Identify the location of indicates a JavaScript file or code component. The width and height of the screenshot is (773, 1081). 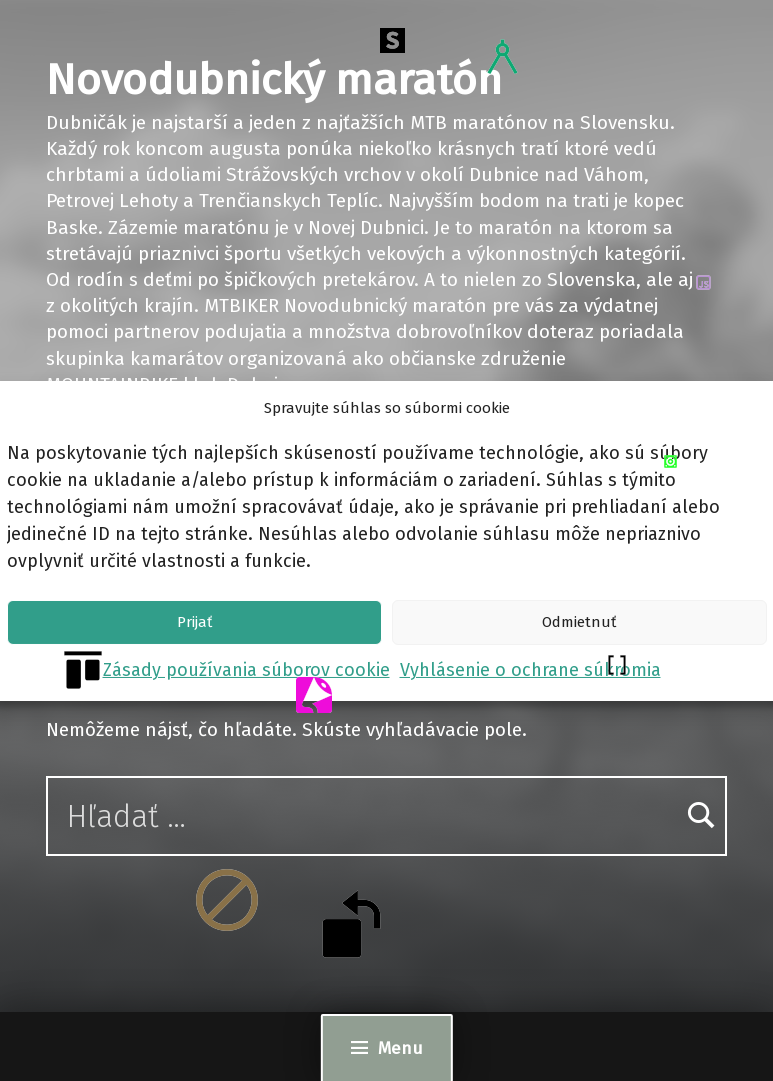
(703, 282).